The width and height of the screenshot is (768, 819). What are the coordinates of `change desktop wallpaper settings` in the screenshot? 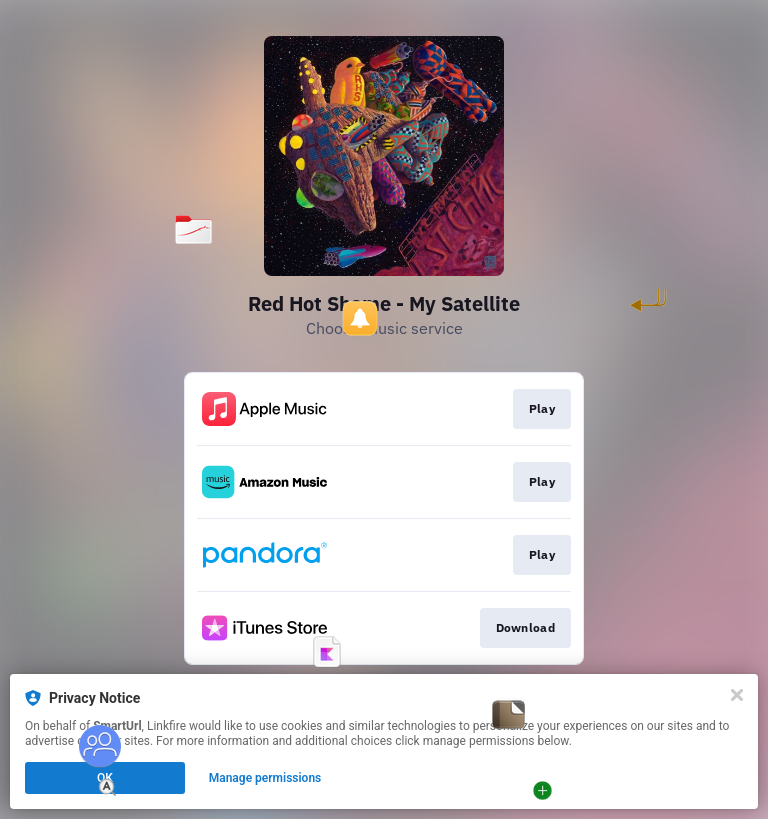 It's located at (508, 713).